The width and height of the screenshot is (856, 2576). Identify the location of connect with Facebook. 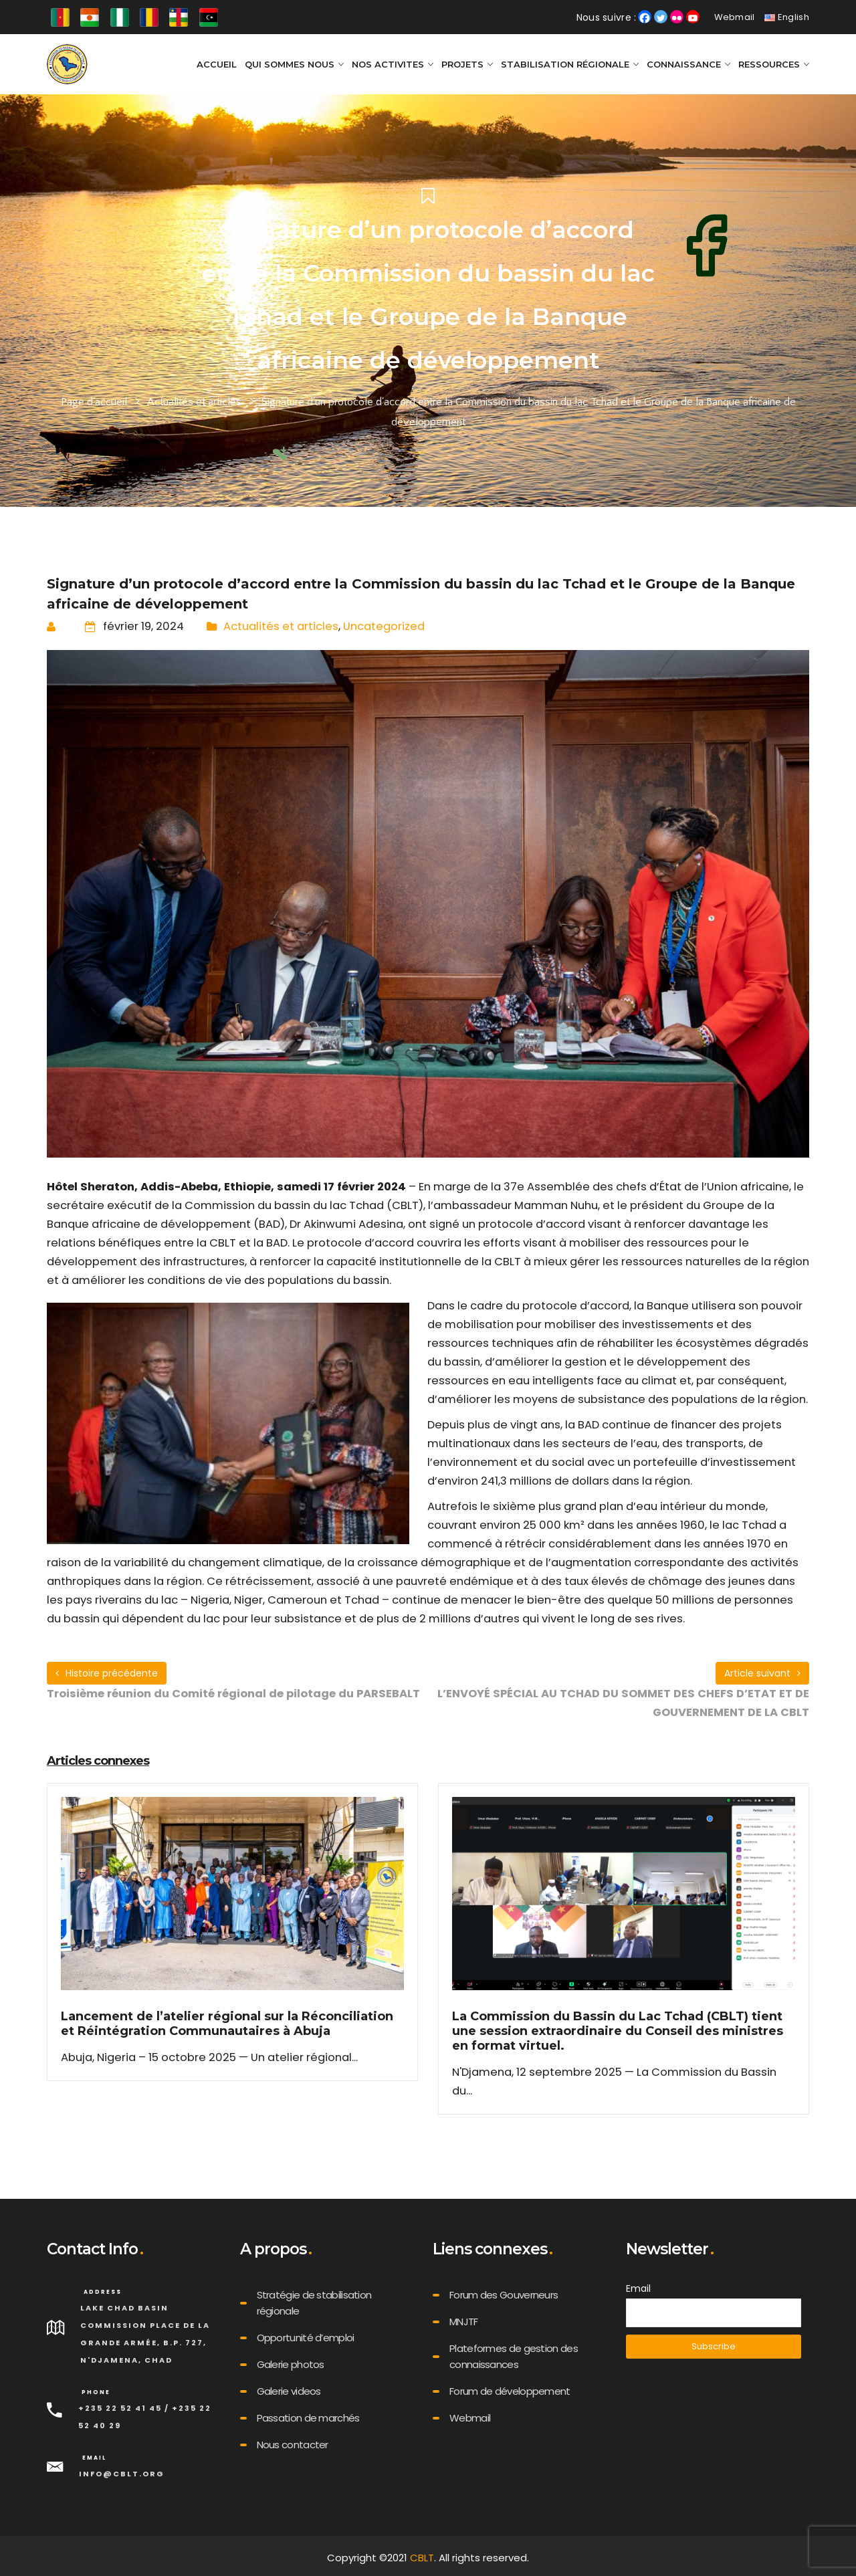
(706, 245).